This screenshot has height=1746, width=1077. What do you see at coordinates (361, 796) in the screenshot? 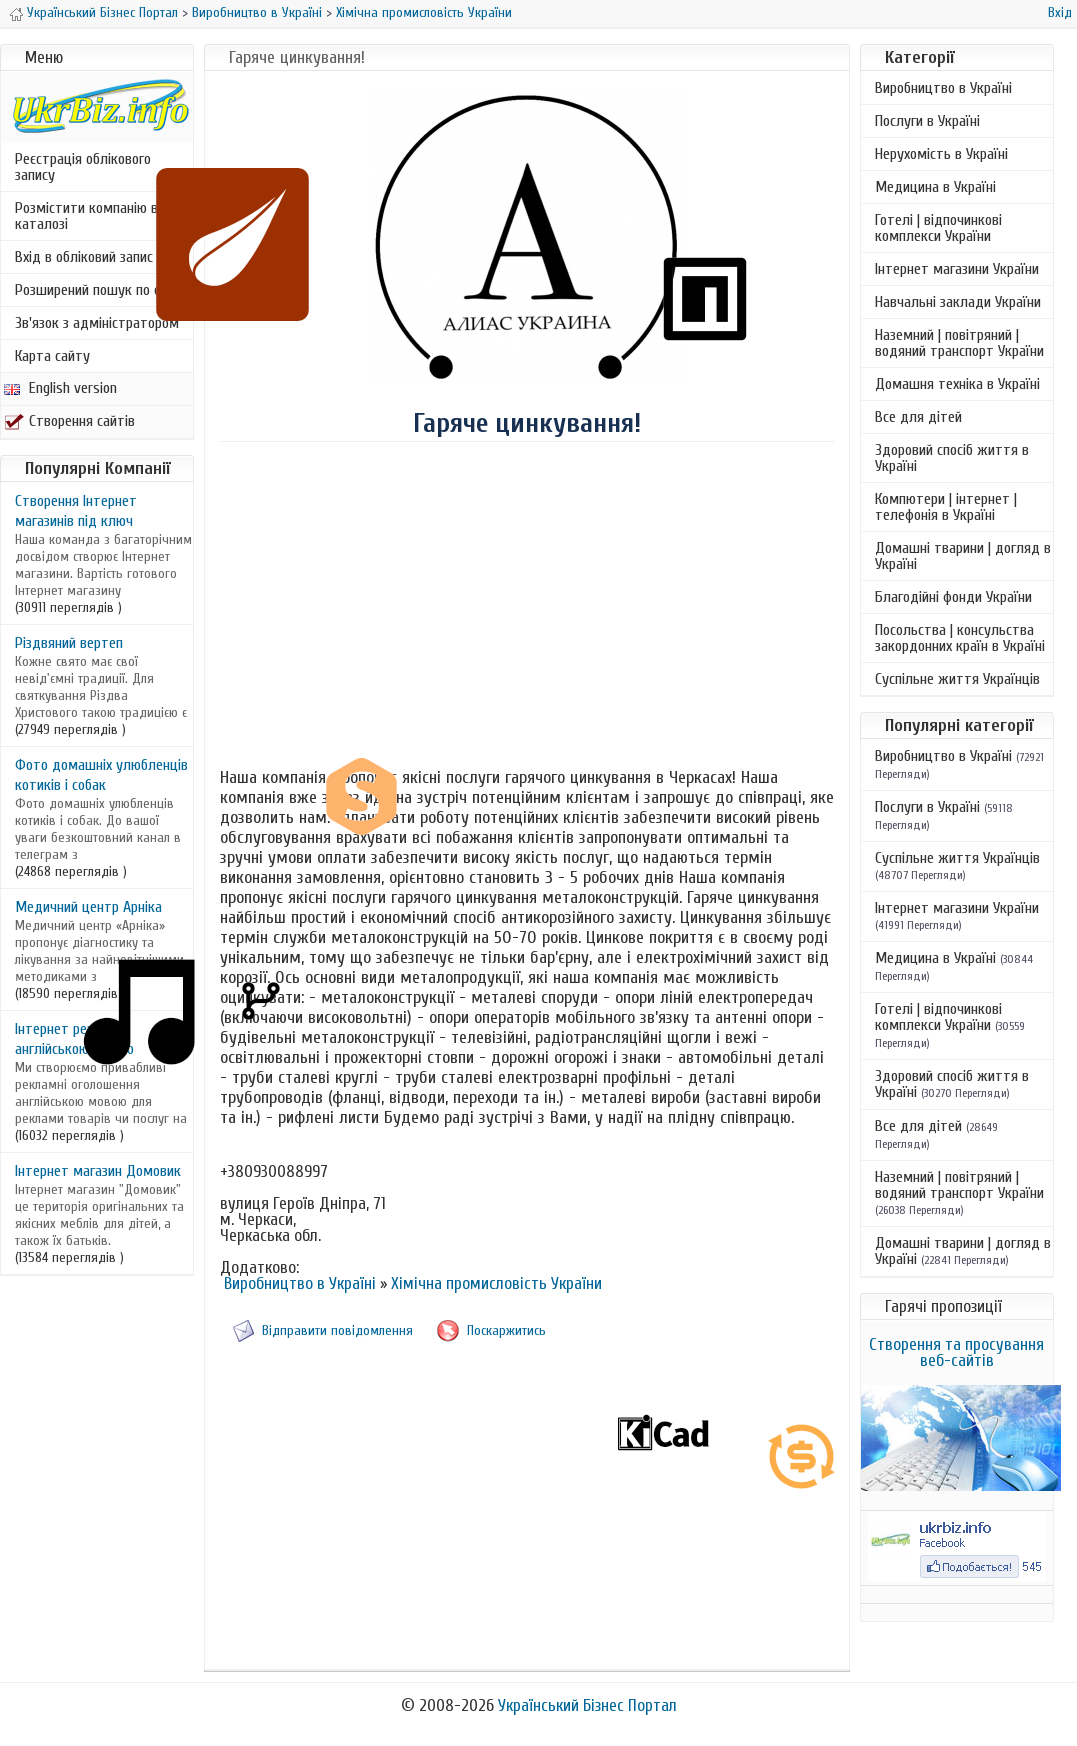
I see `visit the SPOJ competitive programming platform` at bounding box center [361, 796].